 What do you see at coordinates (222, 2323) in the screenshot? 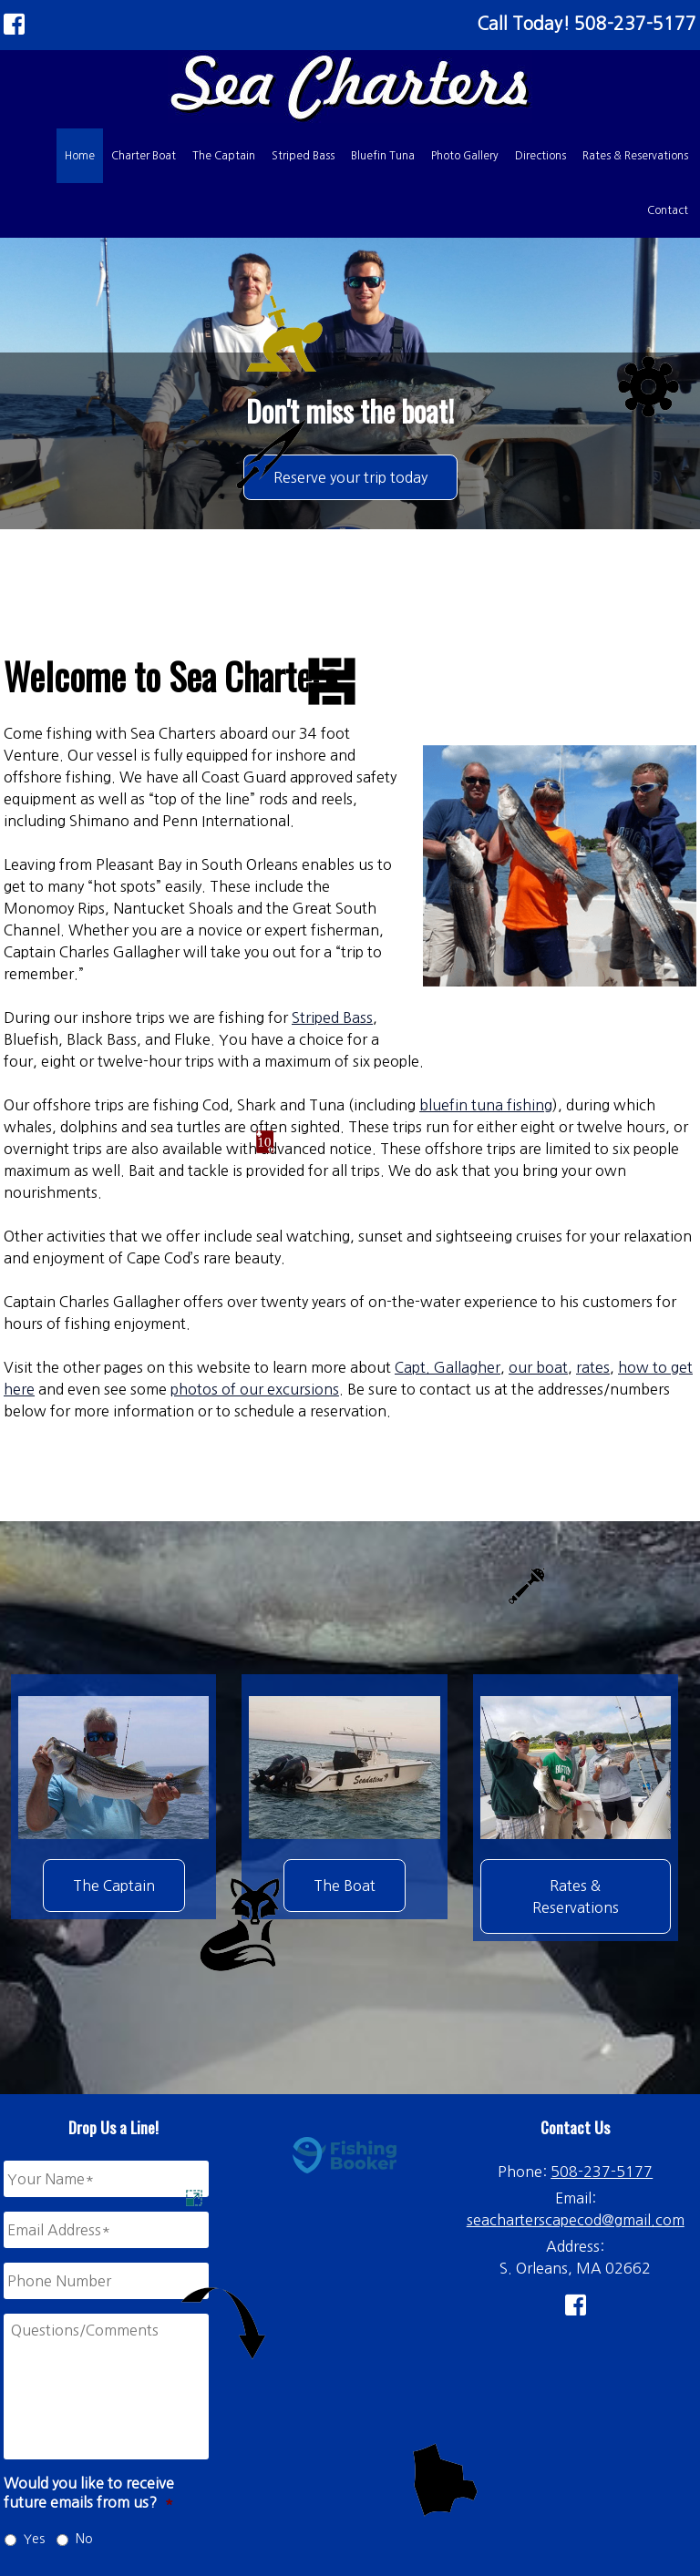
I see `rotate view to overhead perspective` at bounding box center [222, 2323].